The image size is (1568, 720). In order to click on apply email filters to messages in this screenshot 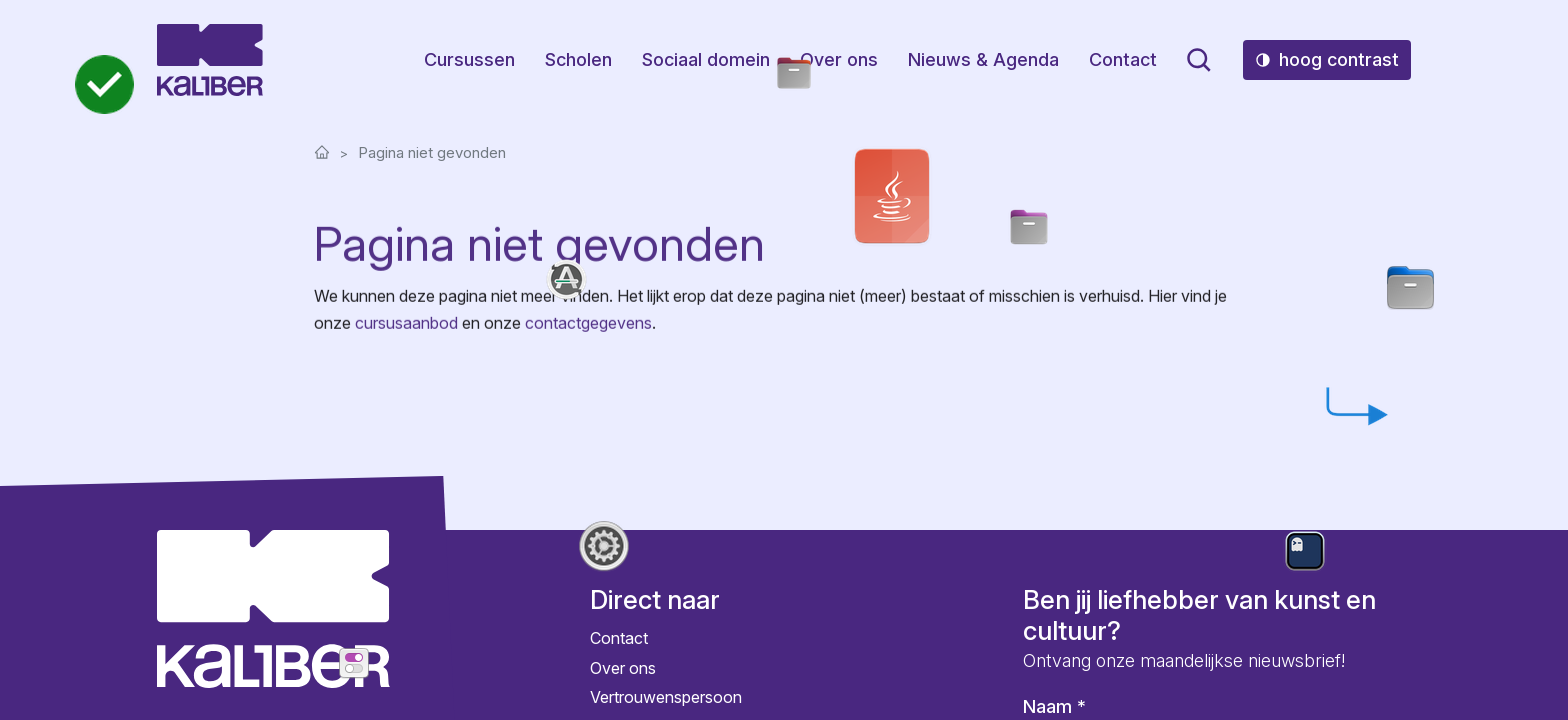, I will do `click(104, 84)`.